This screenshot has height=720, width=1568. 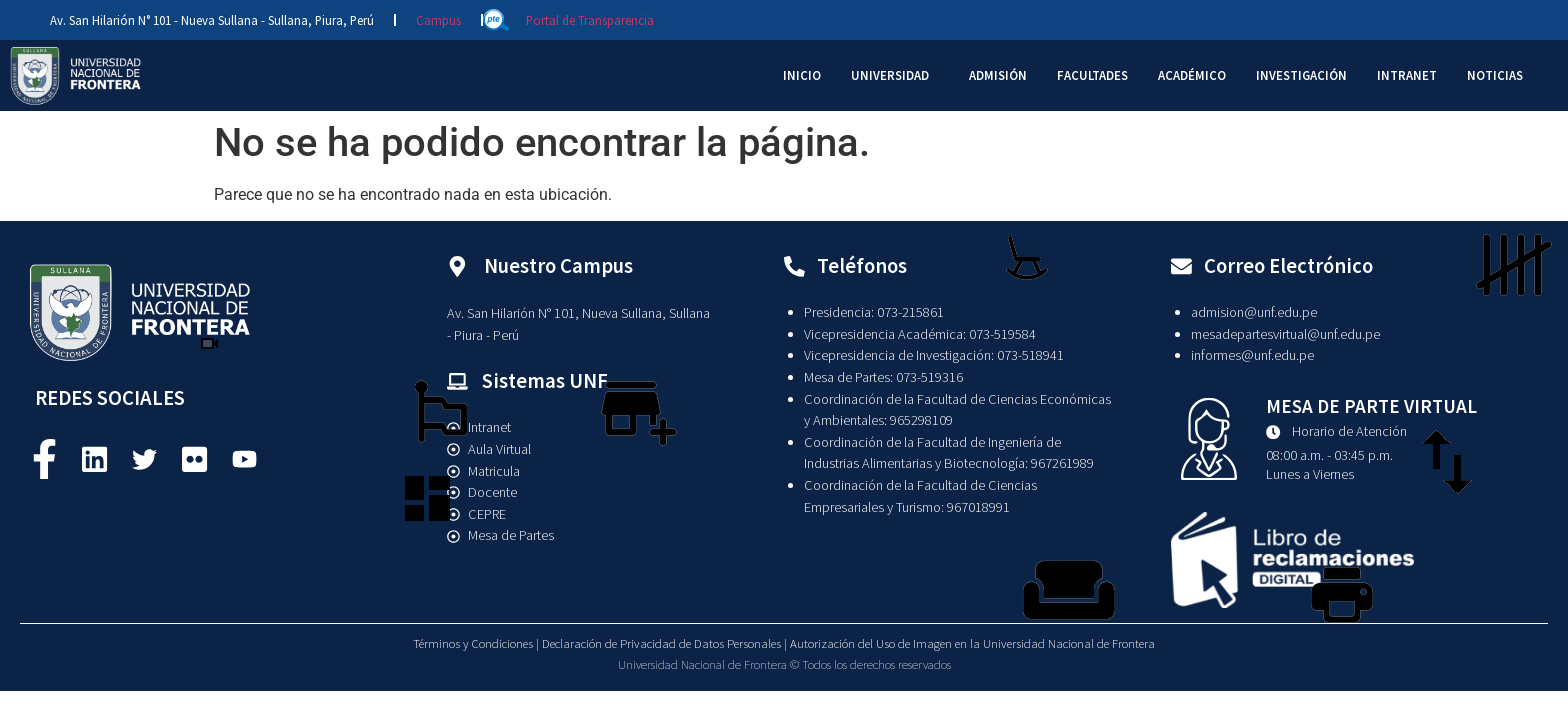 I want to click on view weekend or leisure activities, so click(x=1069, y=590).